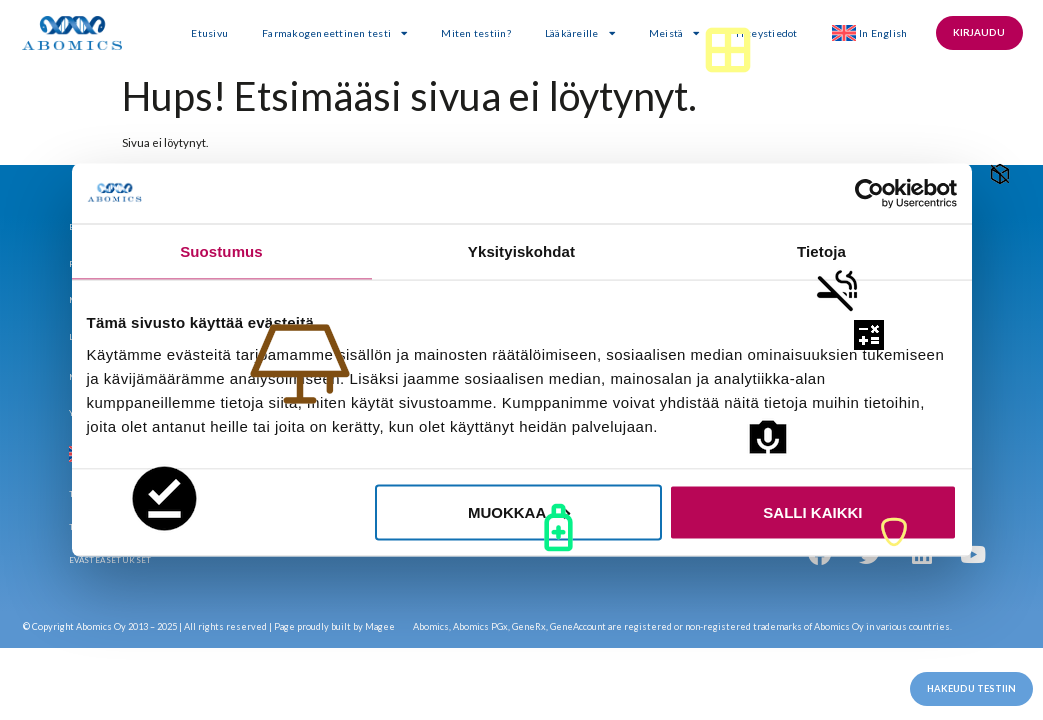 This screenshot has height=720, width=1043. What do you see at coordinates (768, 437) in the screenshot?
I see `grant camera and microphone permissions` at bounding box center [768, 437].